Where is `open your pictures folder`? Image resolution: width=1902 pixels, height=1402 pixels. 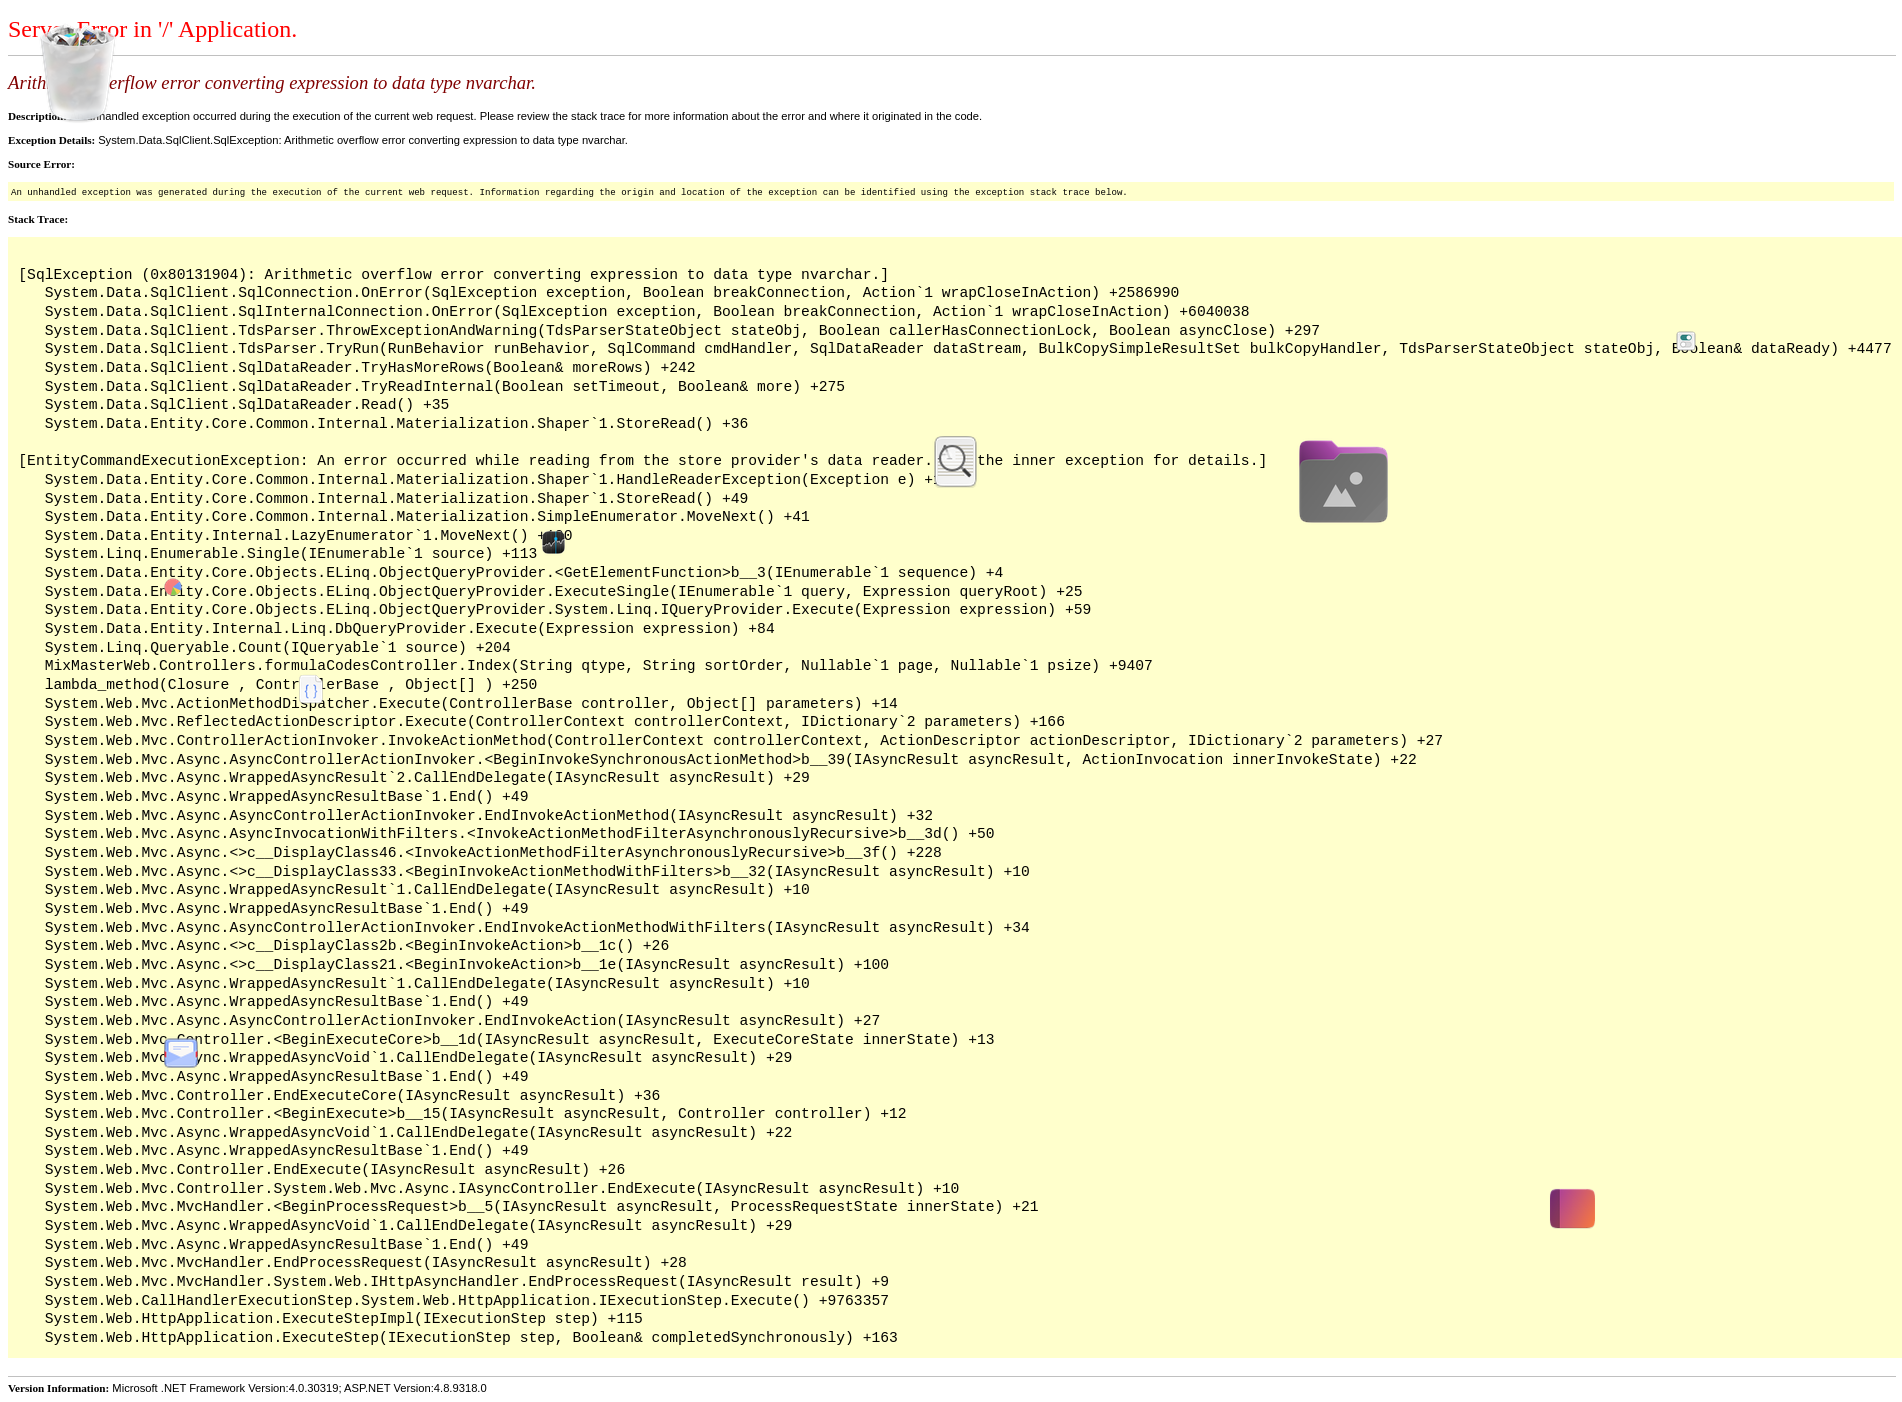 open your pictures folder is located at coordinates (1343, 481).